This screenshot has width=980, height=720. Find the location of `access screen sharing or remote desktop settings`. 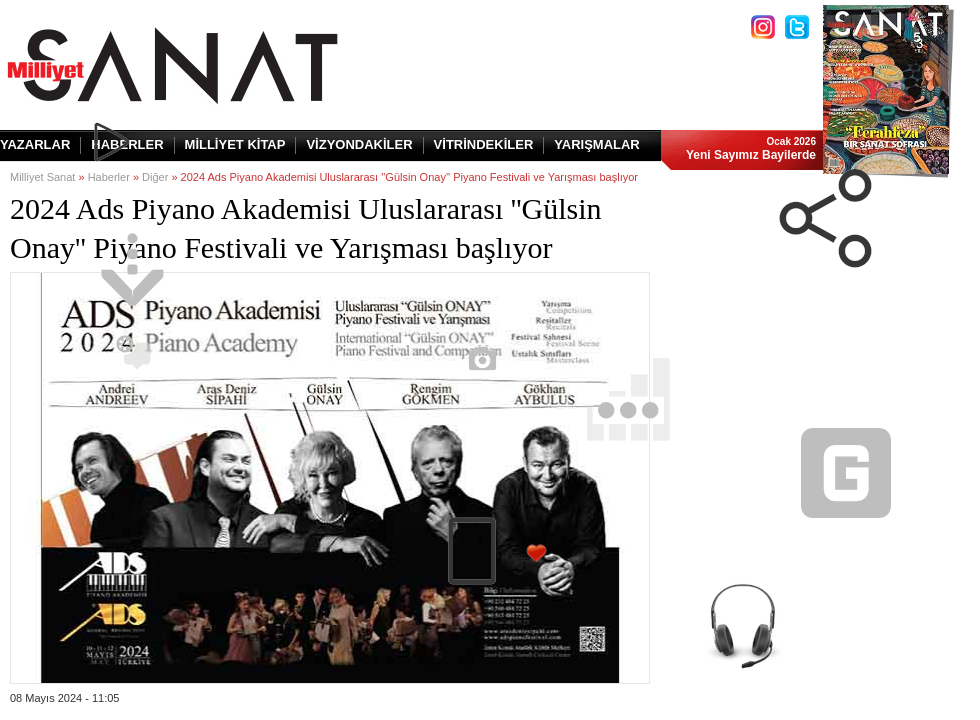

access screen sharing or remote desktop settings is located at coordinates (825, 221).